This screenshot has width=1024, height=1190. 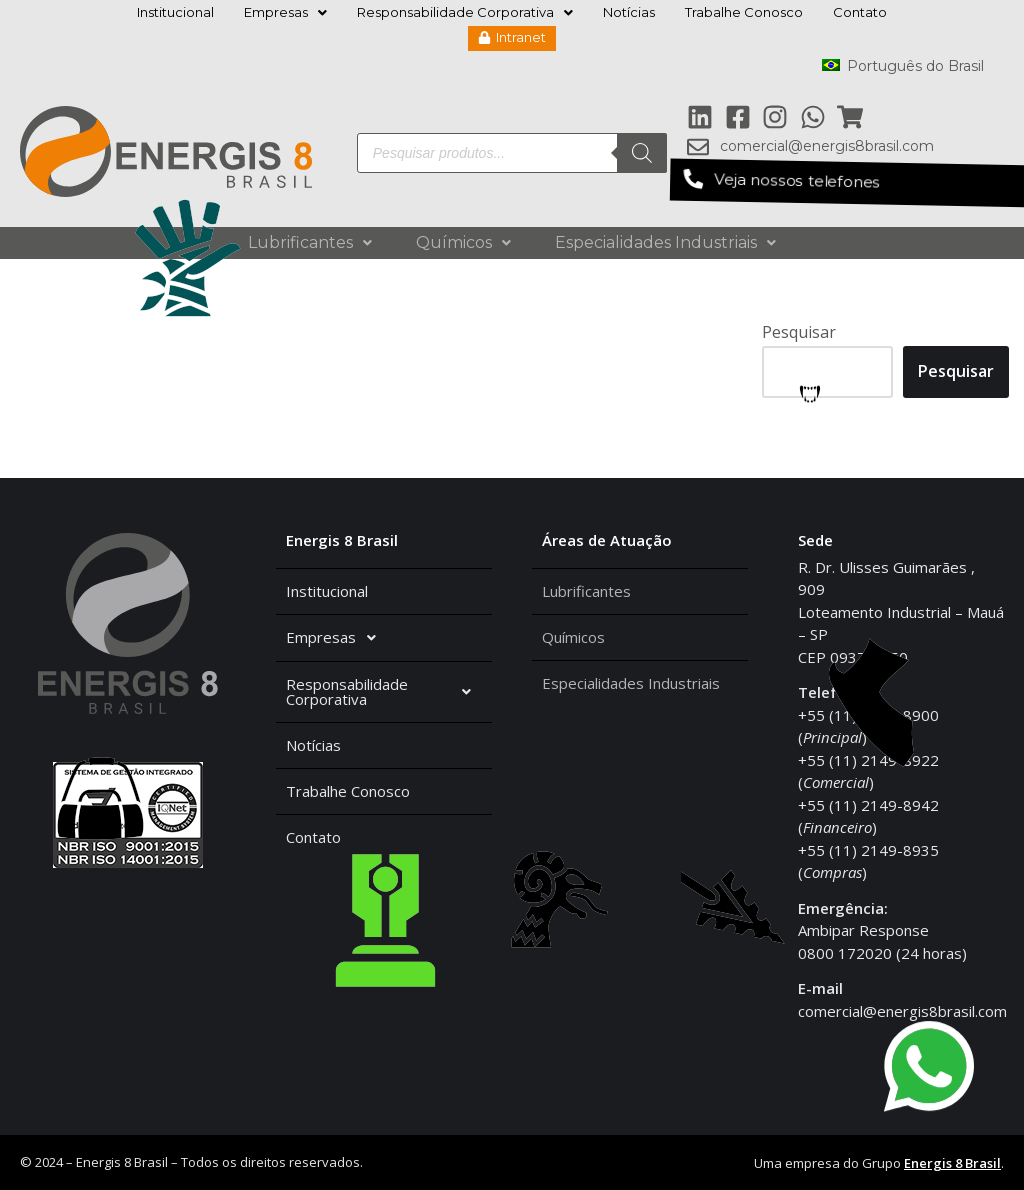 I want to click on viking ship figurehead or norse-themed game element, so click(x=560, y=898).